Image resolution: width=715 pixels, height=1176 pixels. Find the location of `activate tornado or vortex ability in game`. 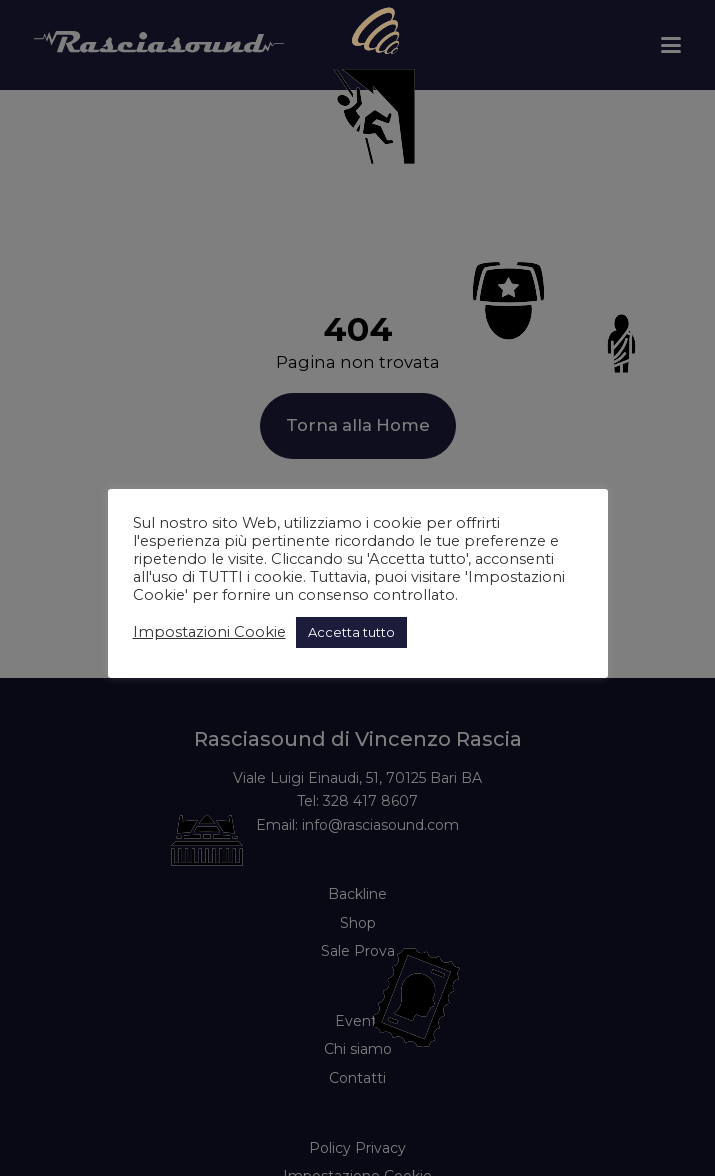

activate tornado or vortex ability in game is located at coordinates (377, 32).